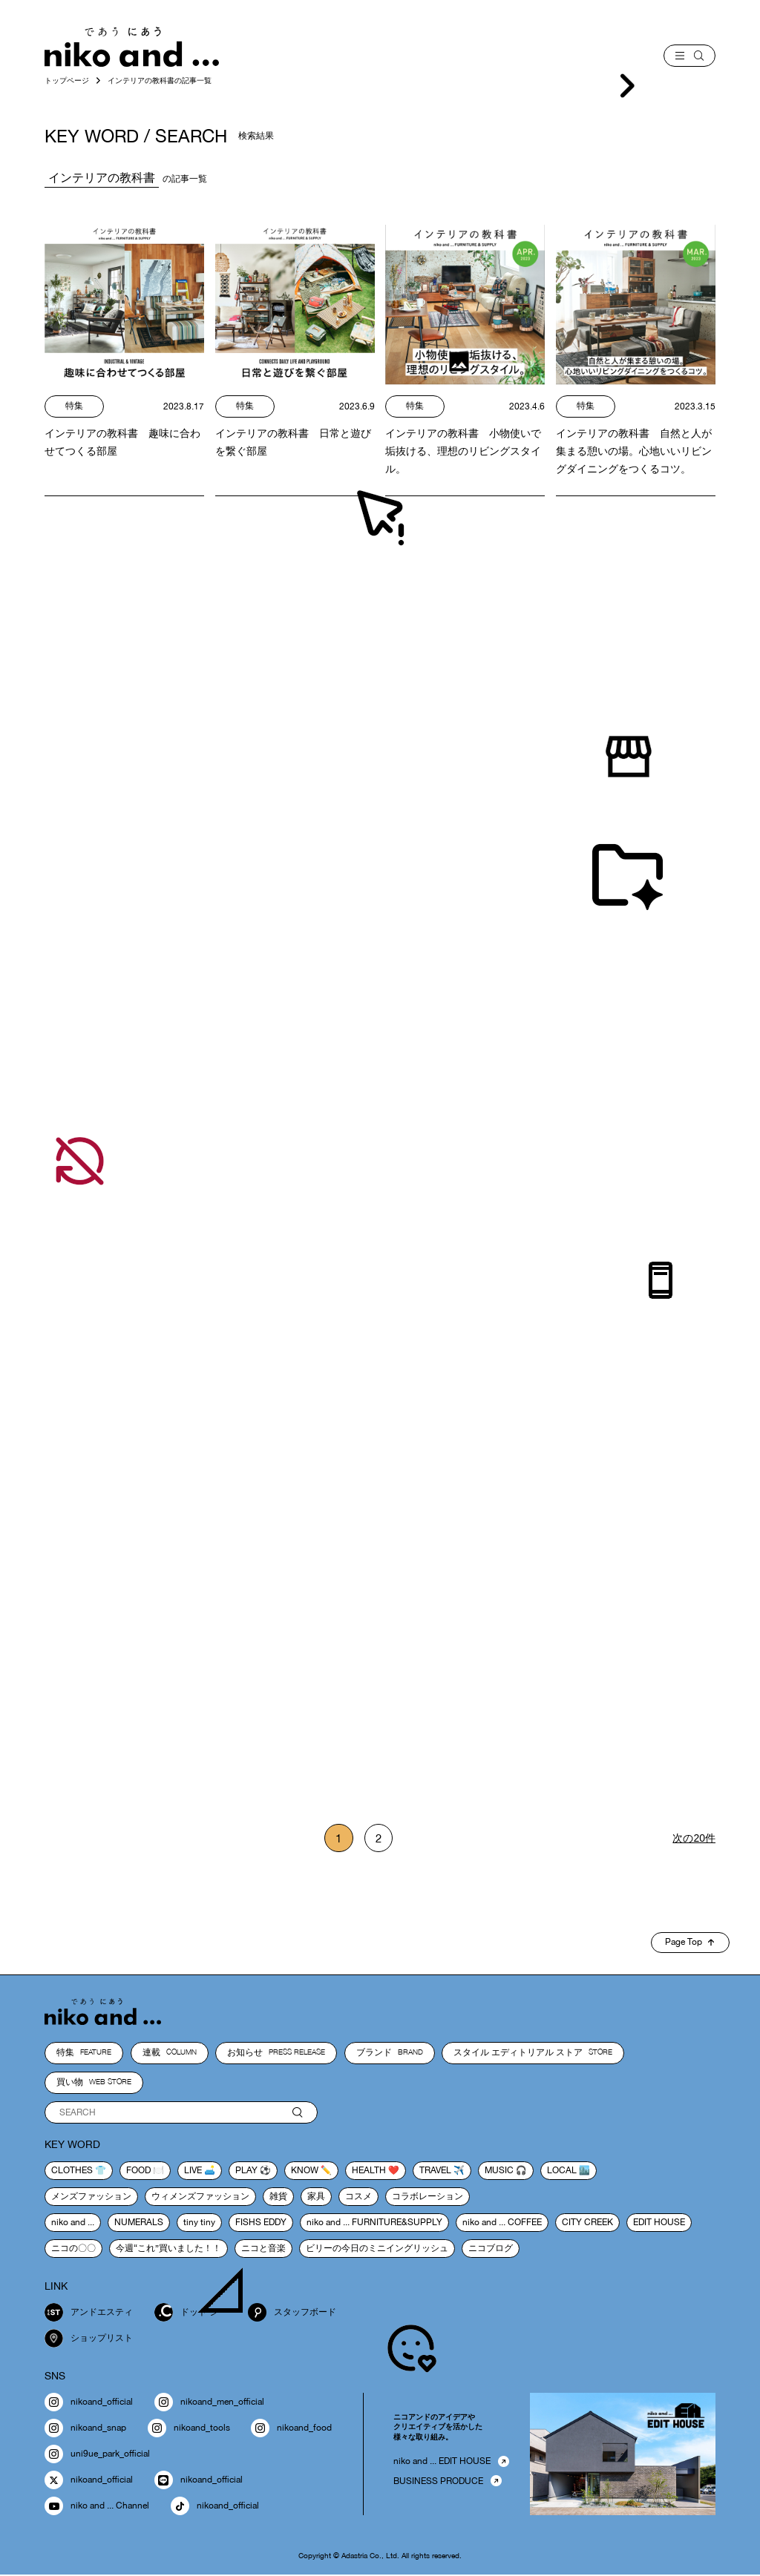 This screenshot has width=760, height=2576. Describe the element at coordinates (626, 85) in the screenshot. I see `go to the next item or page` at that location.